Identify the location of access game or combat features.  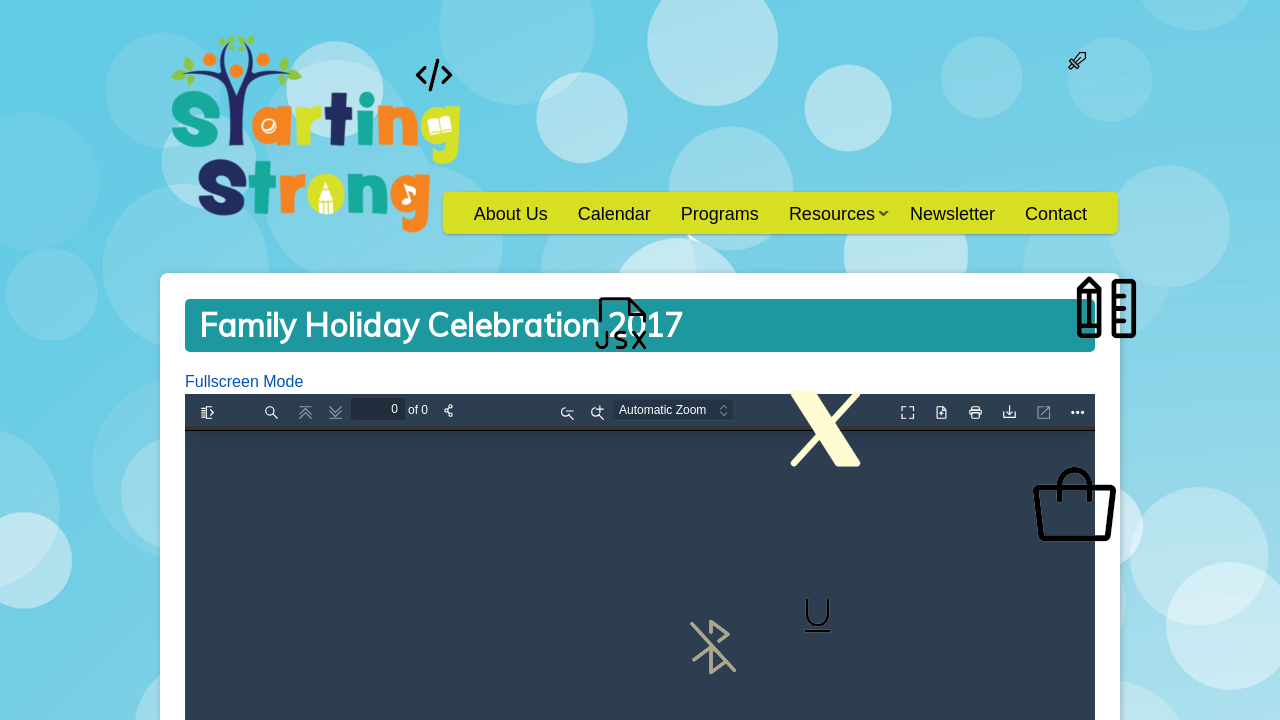
(1077, 60).